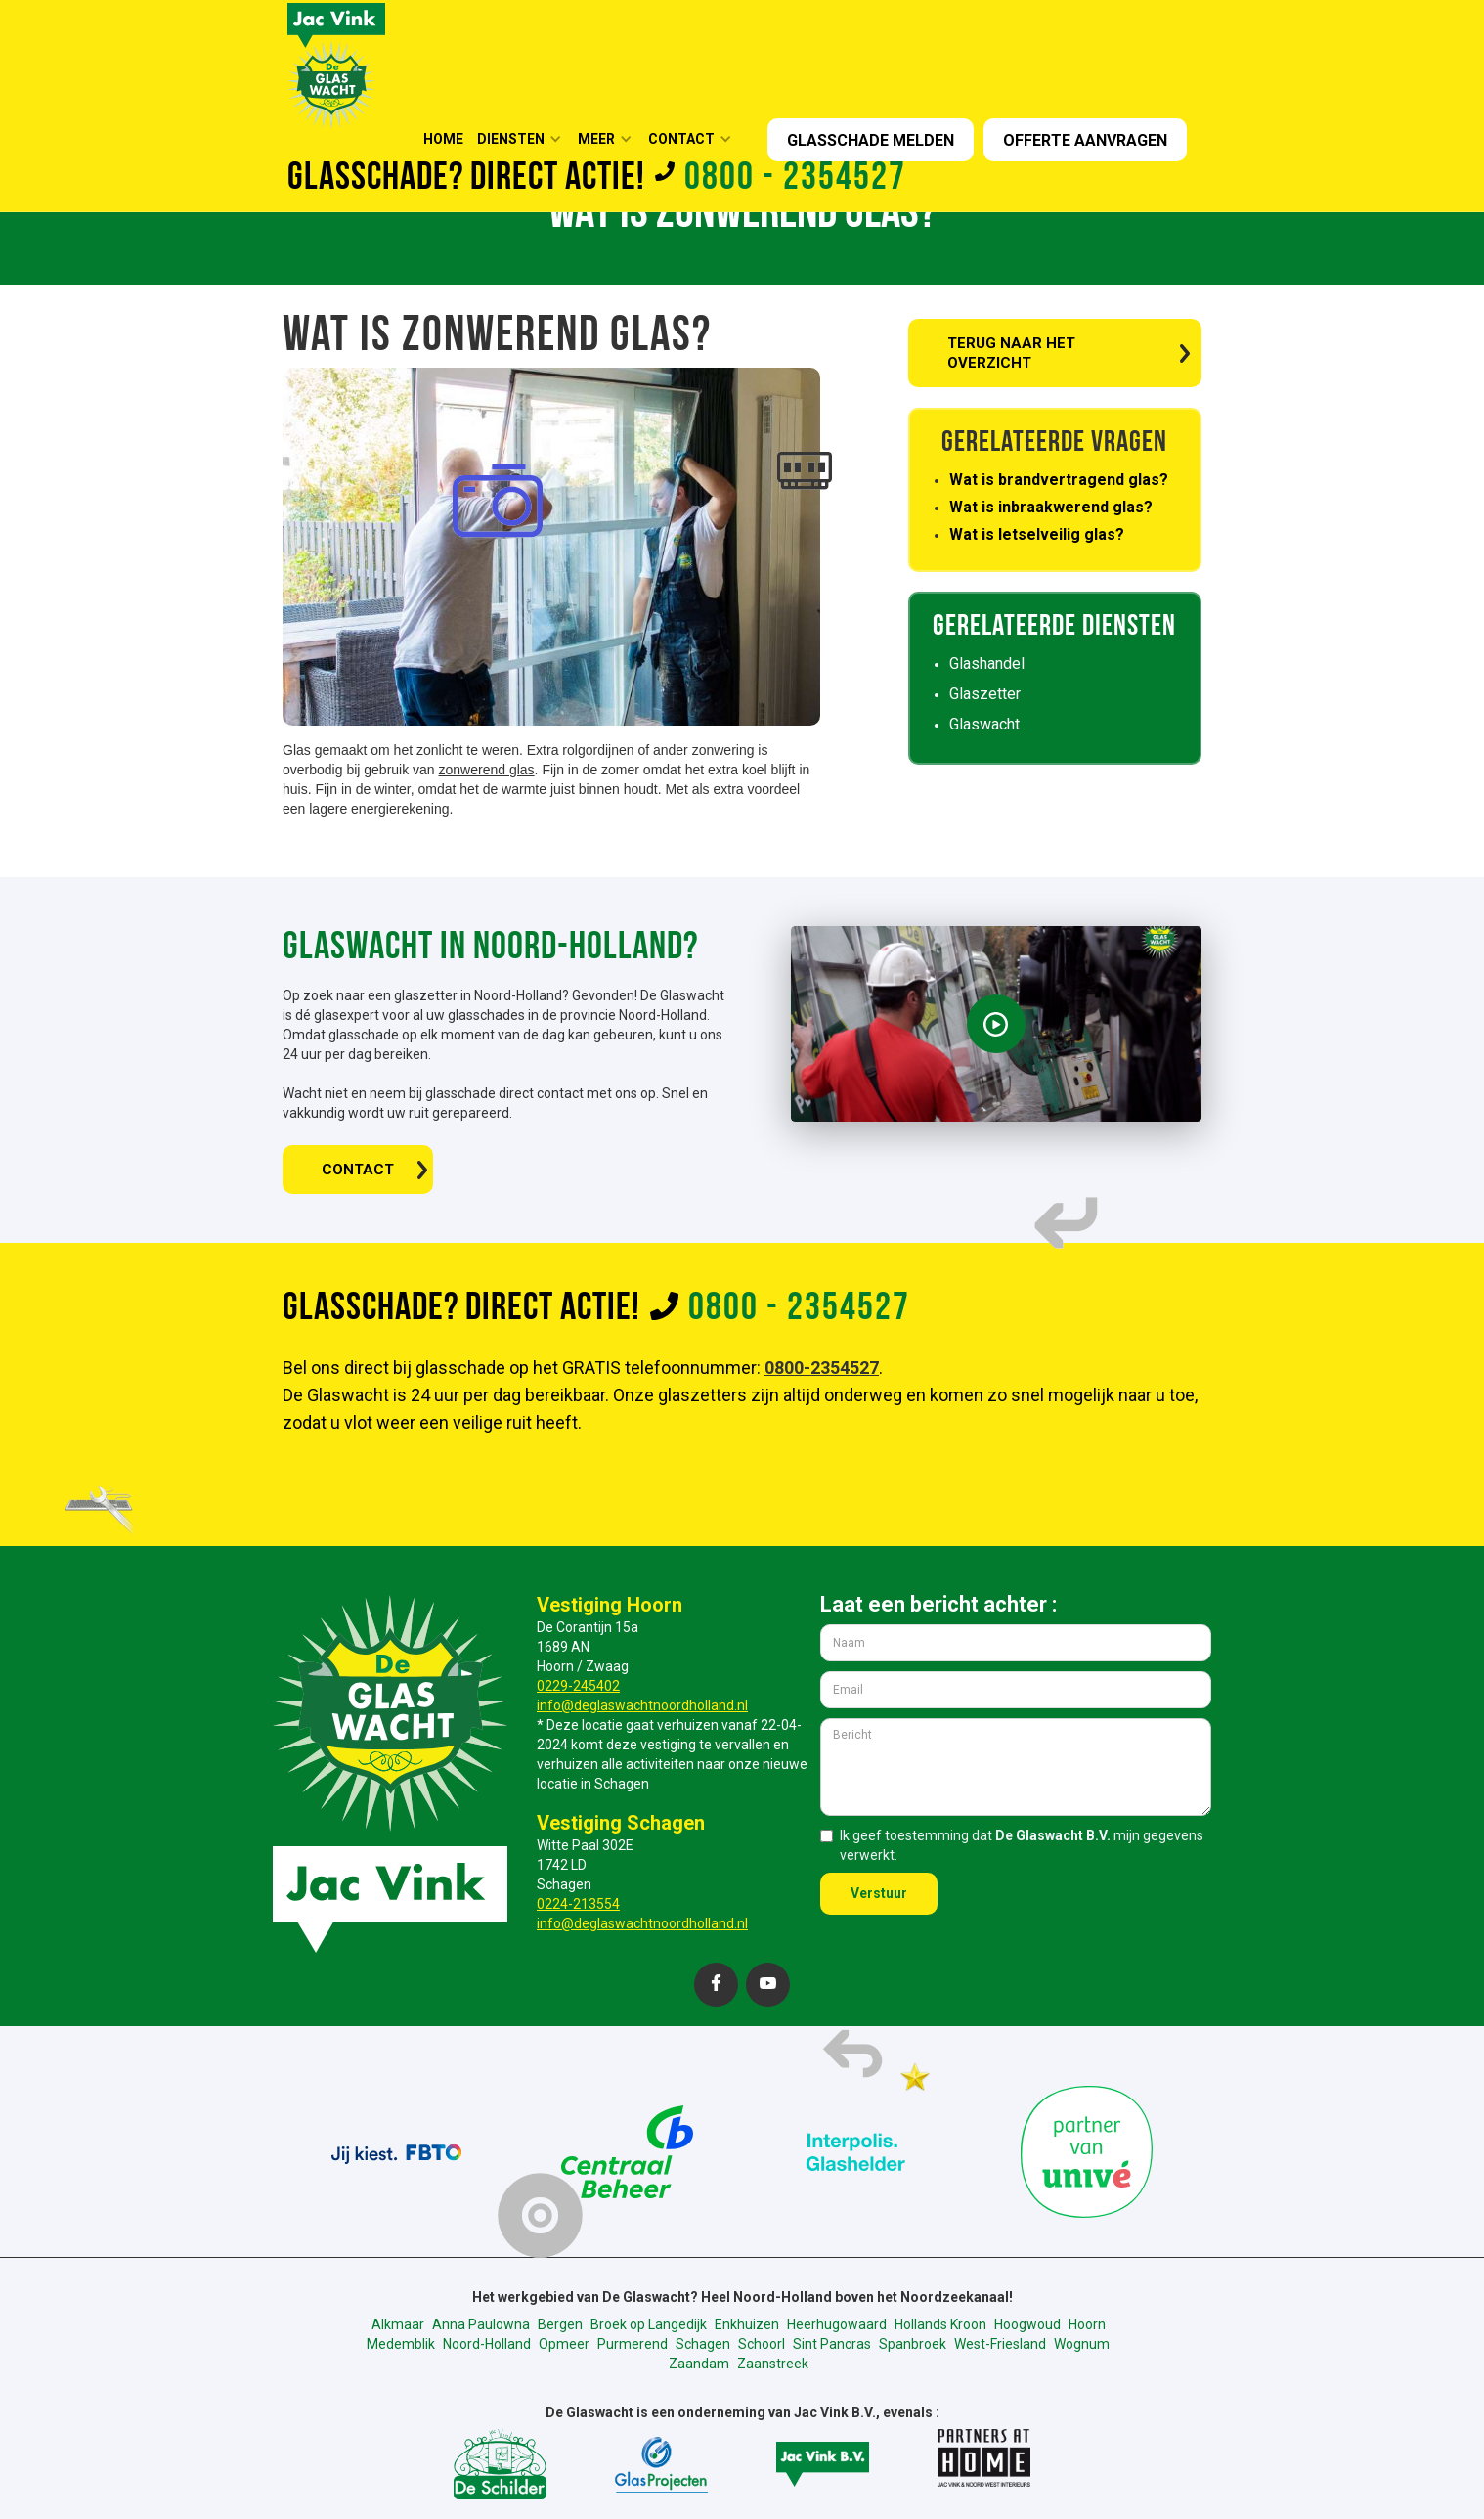 The height and width of the screenshot is (2519, 1484). I want to click on access DVD or optical disc drive, so click(540, 2215).